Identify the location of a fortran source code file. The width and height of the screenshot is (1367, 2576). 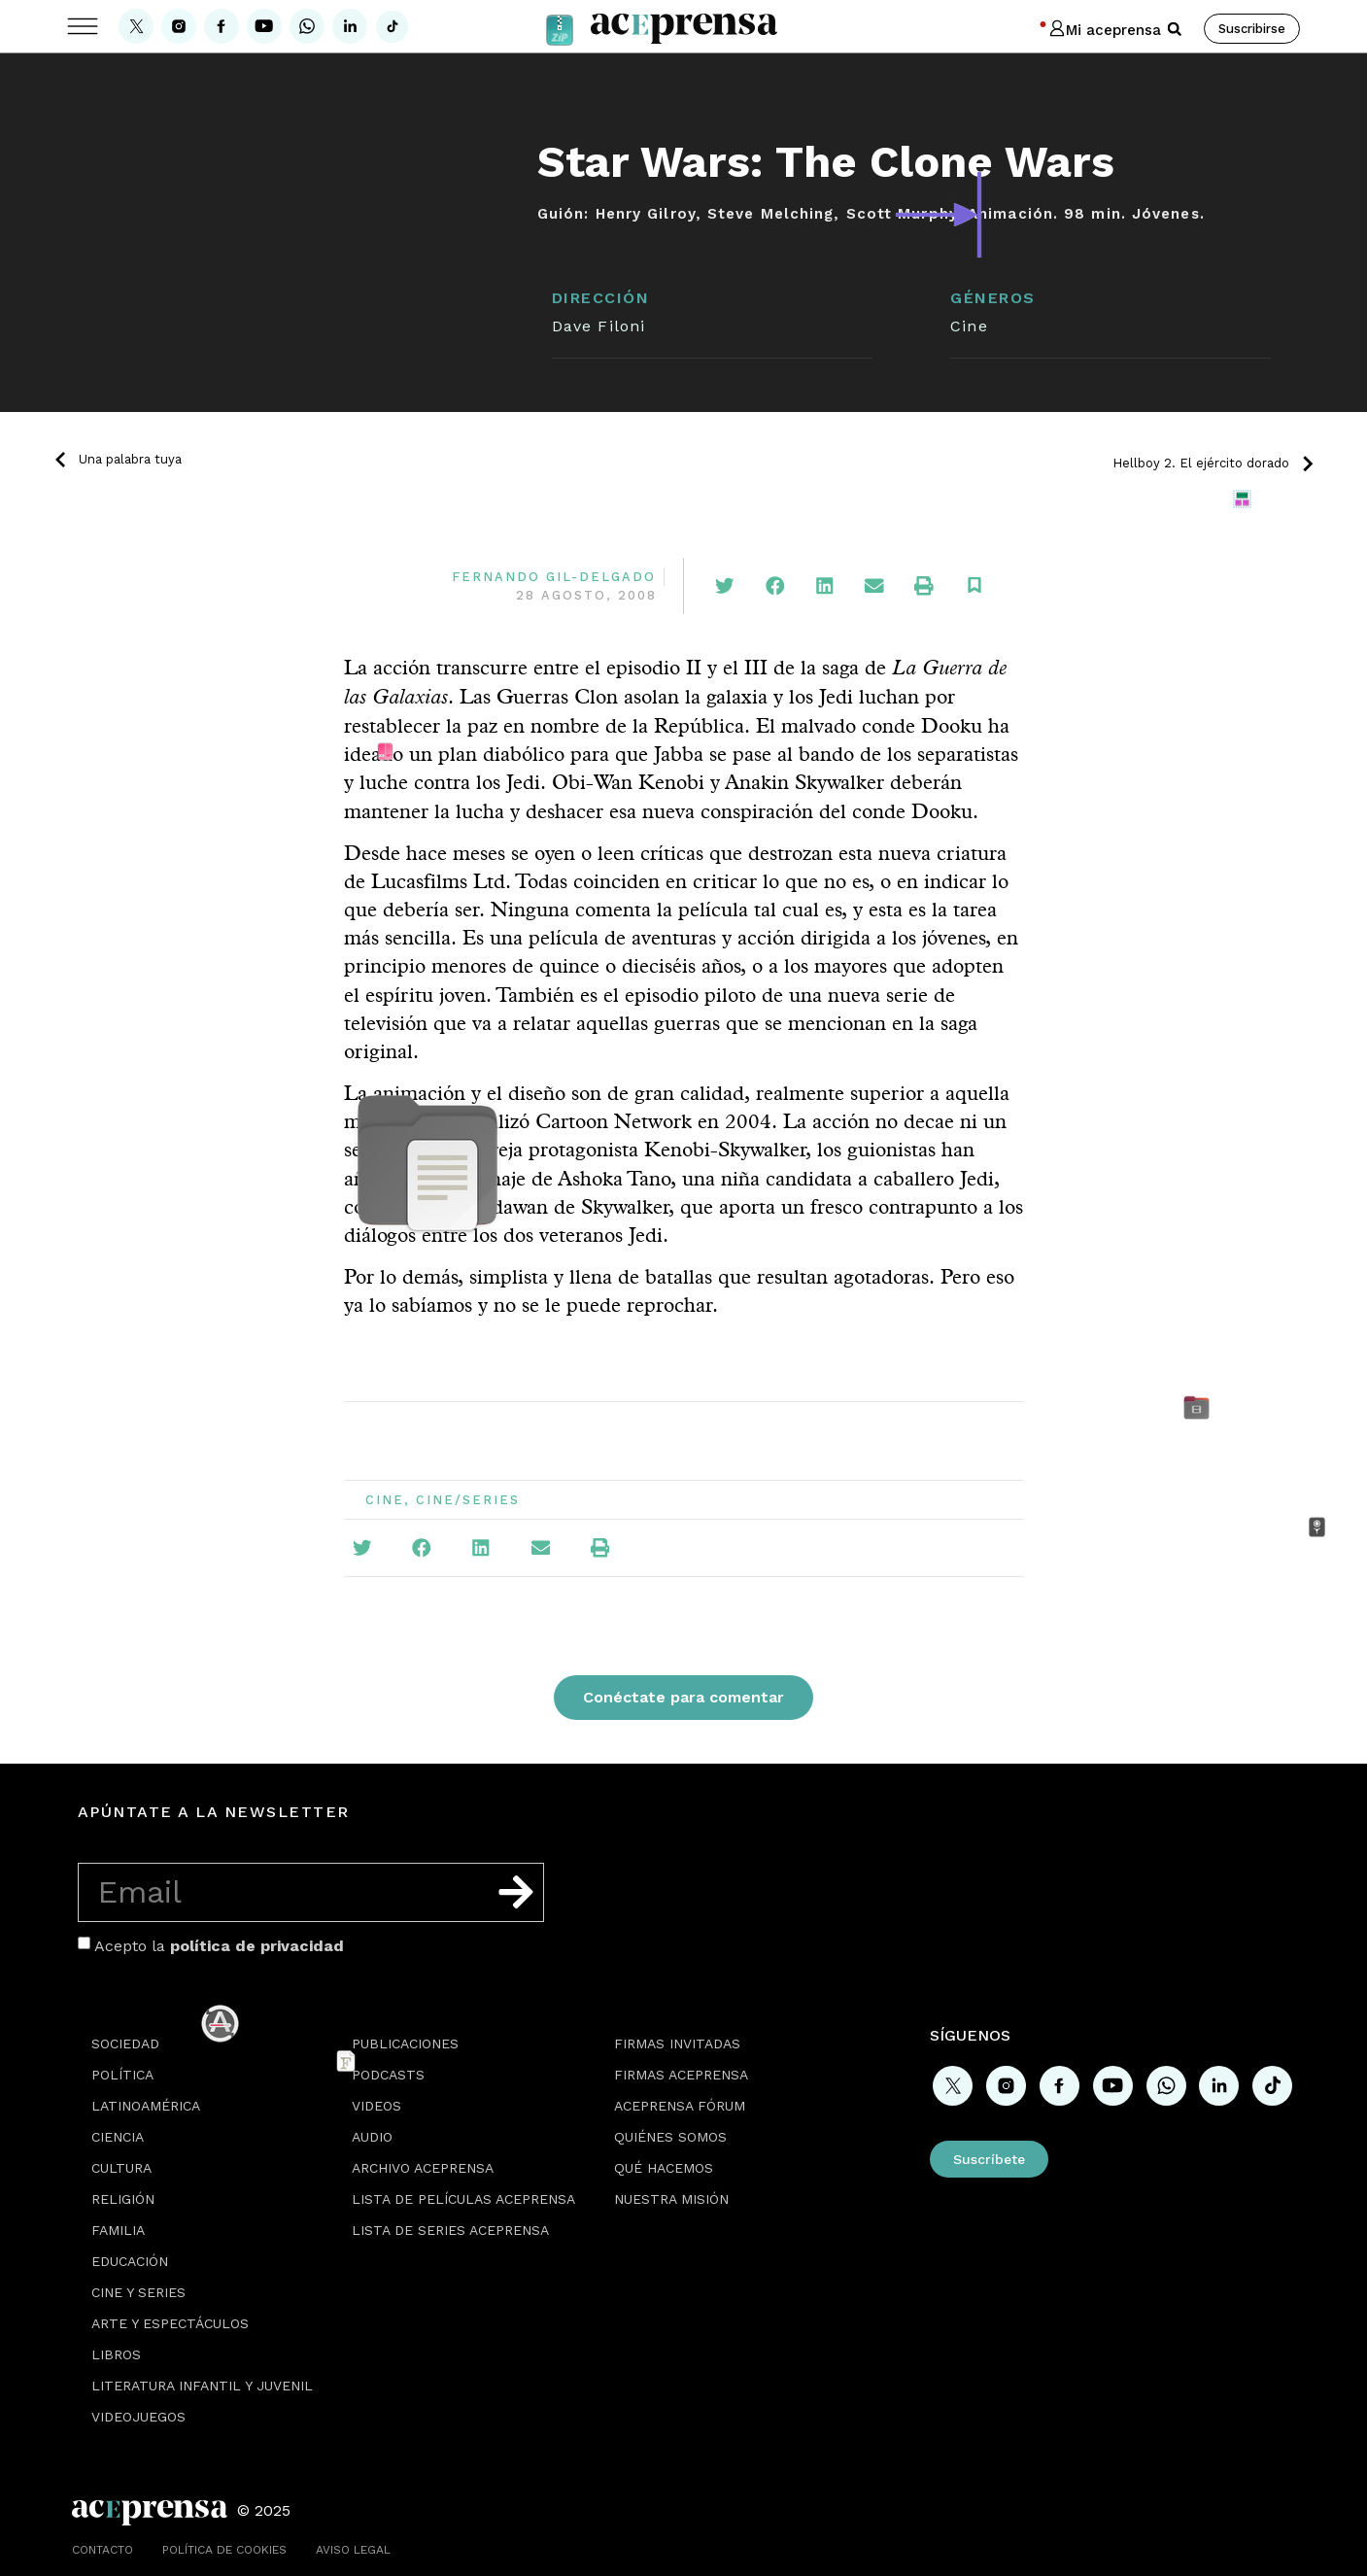
(346, 2061).